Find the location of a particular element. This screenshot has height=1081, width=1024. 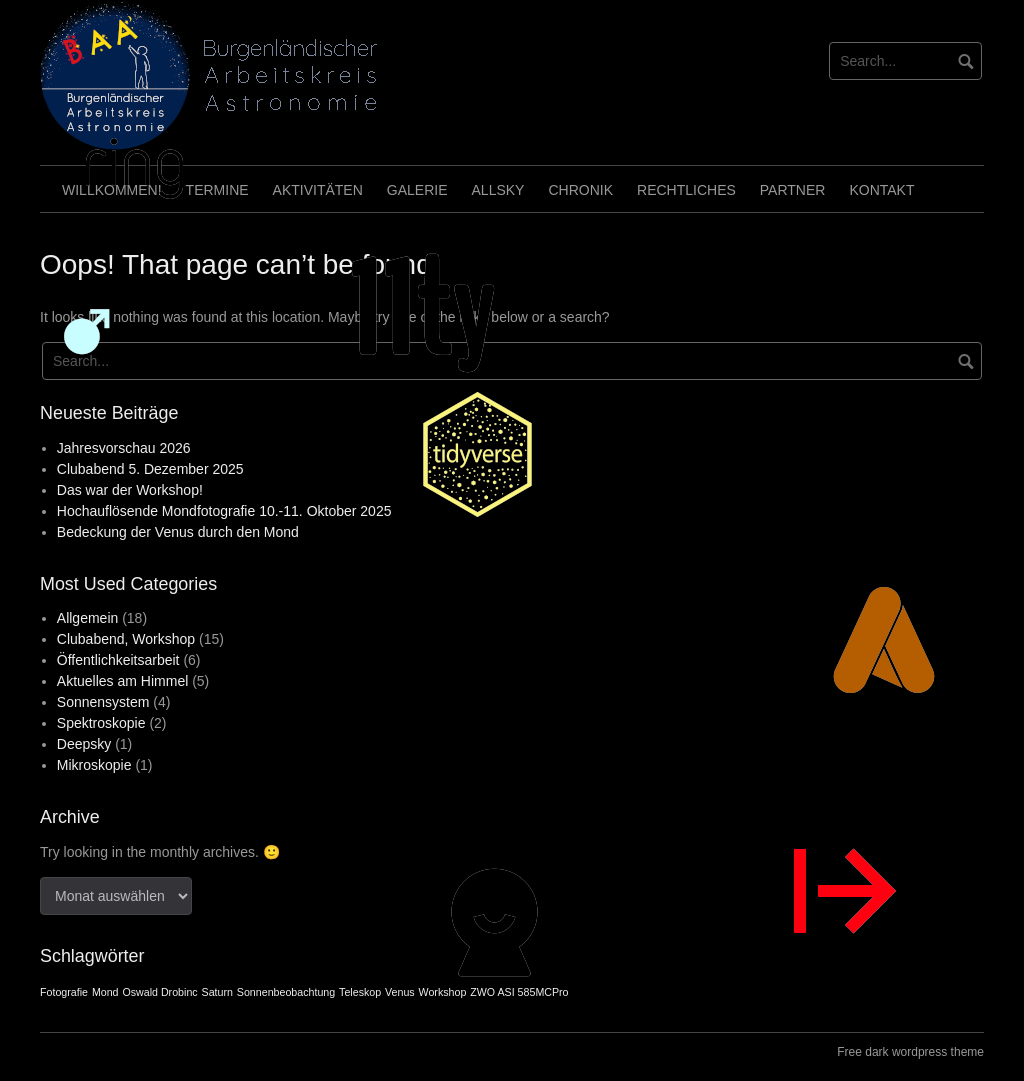

Eclipse Adoptium logo is located at coordinates (884, 640).